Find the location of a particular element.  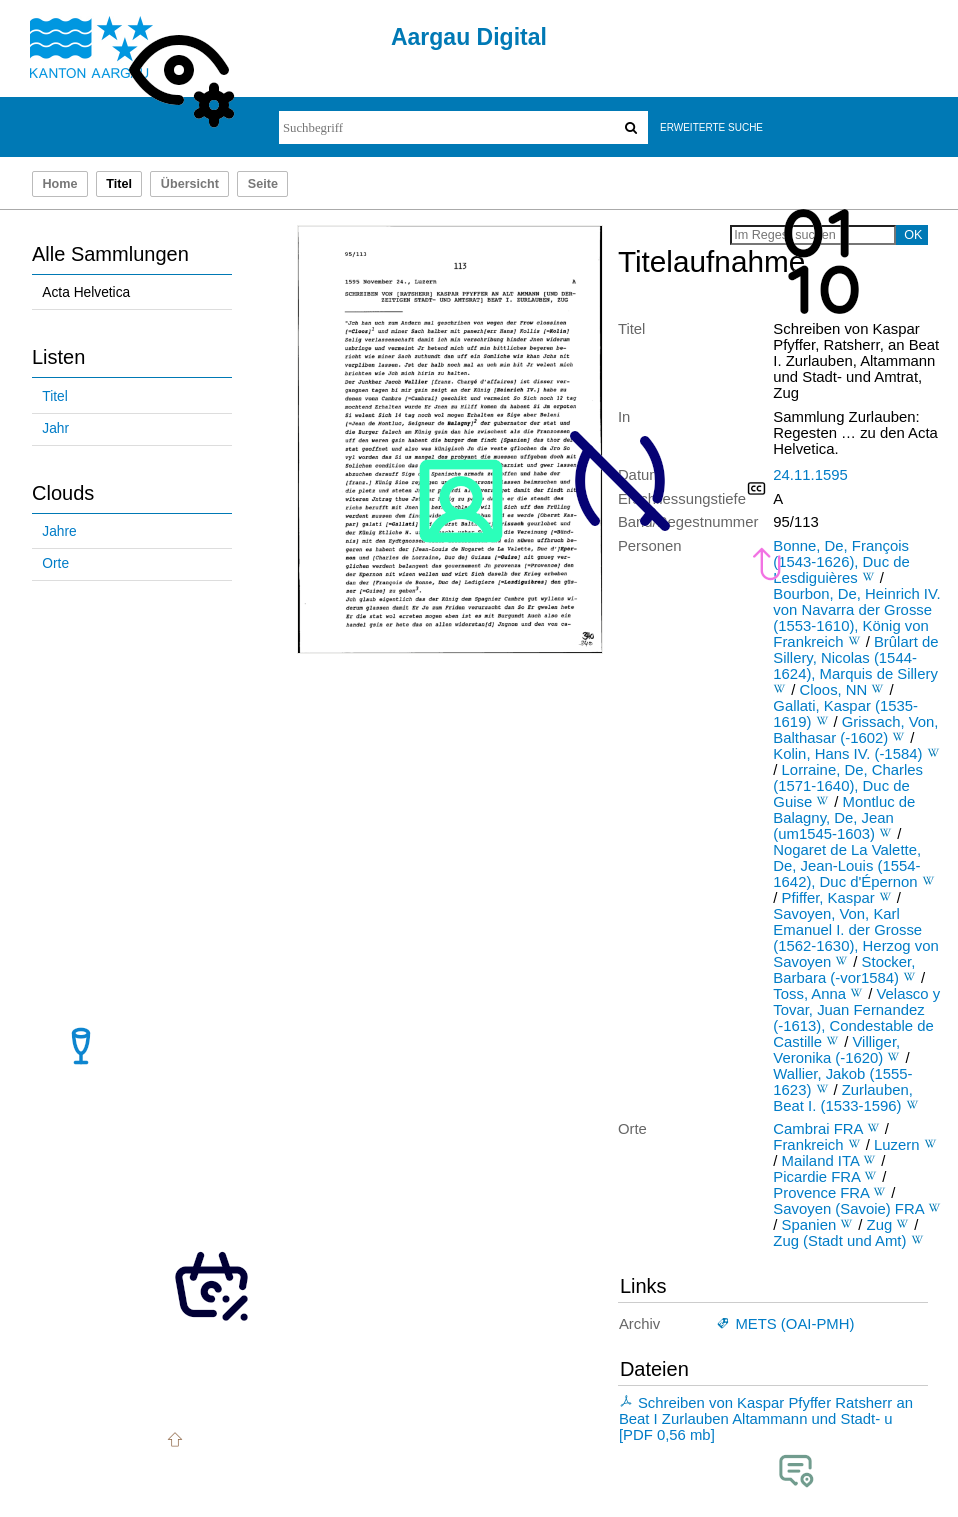

disable grouping or parentheses in formula is located at coordinates (620, 481).